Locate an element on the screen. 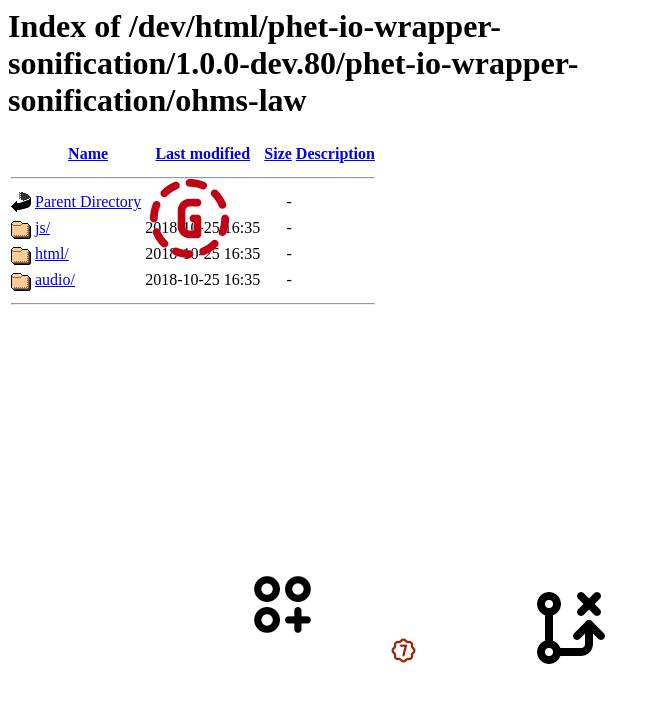 This screenshot has height=720, width=670. indicates a pending or in-progress Google connection is located at coordinates (189, 218).